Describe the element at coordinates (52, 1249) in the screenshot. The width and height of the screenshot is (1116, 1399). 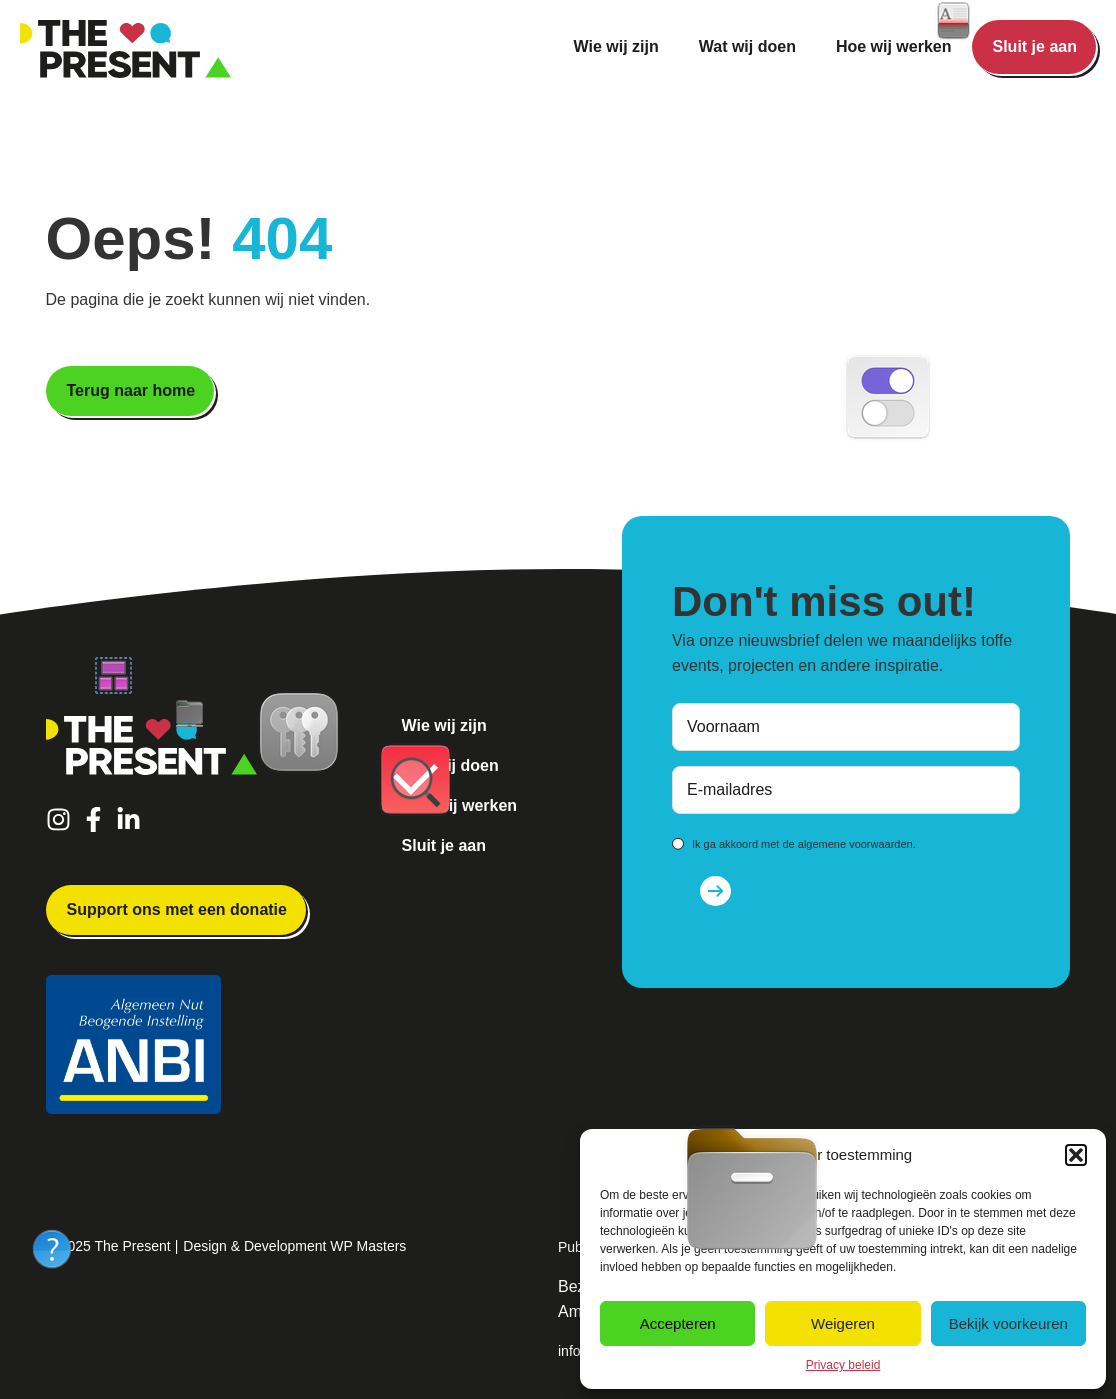
I see `access help documentation and support` at that location.